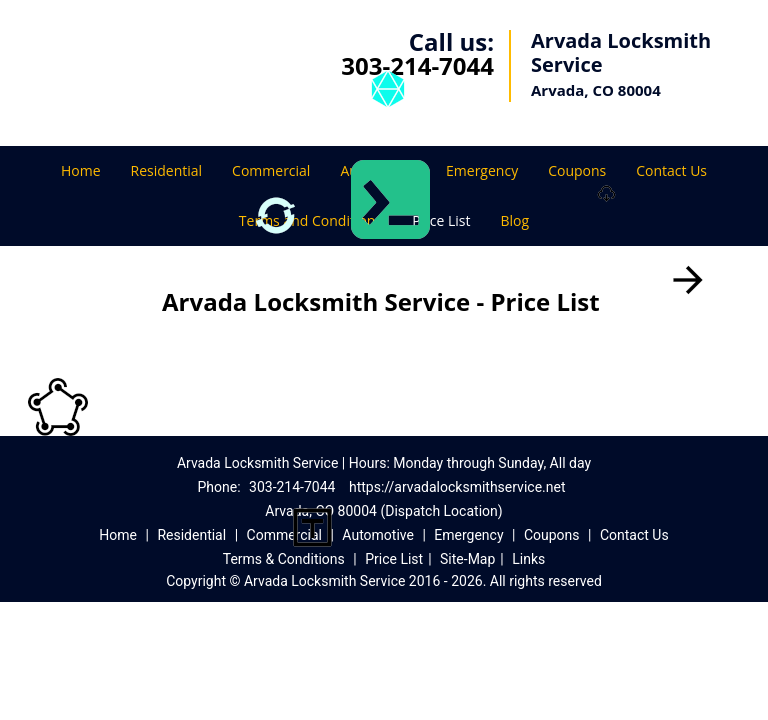 Image resolution: width=768 pixels, height=720 pixels. I want to click on navigate to the next item or screen, so click(688, 280).